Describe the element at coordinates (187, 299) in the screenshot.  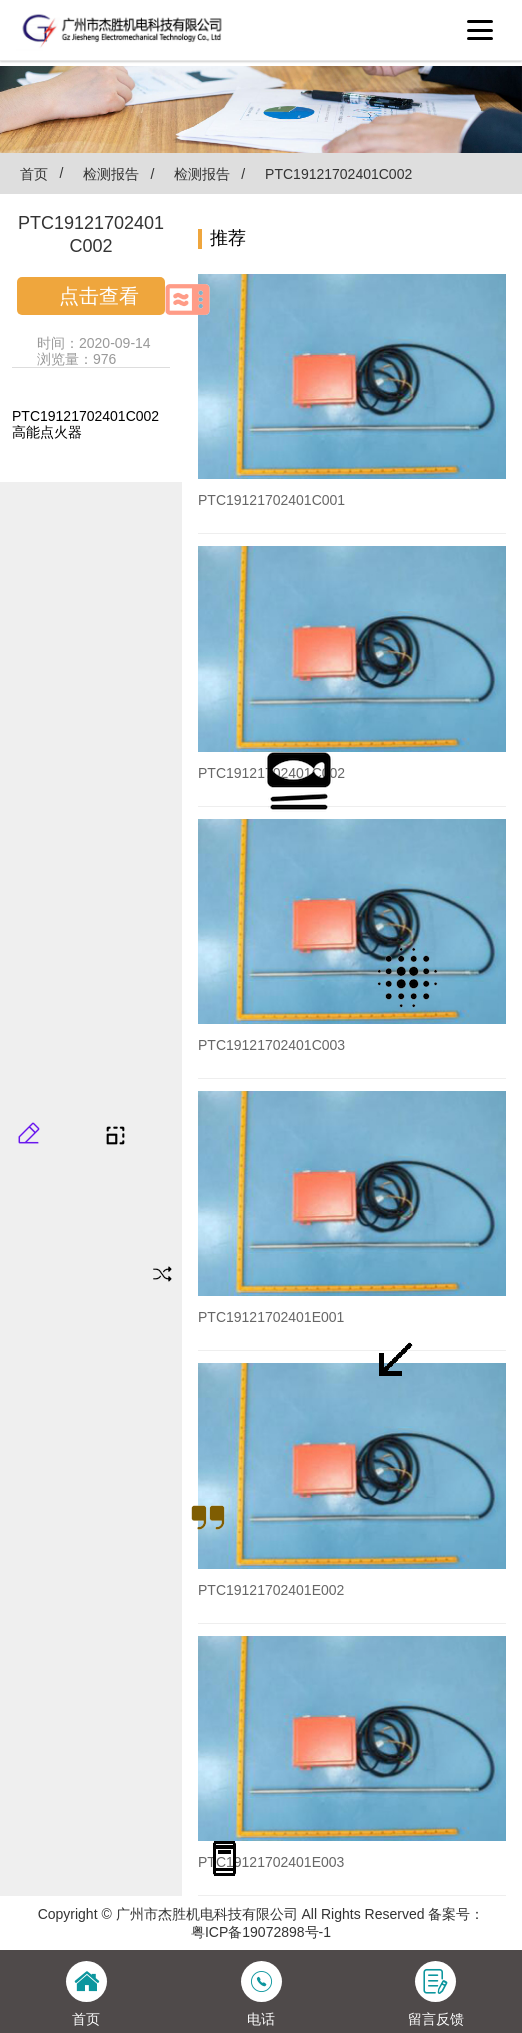
I see `access microwave or kitchen appliance controls` at that location.